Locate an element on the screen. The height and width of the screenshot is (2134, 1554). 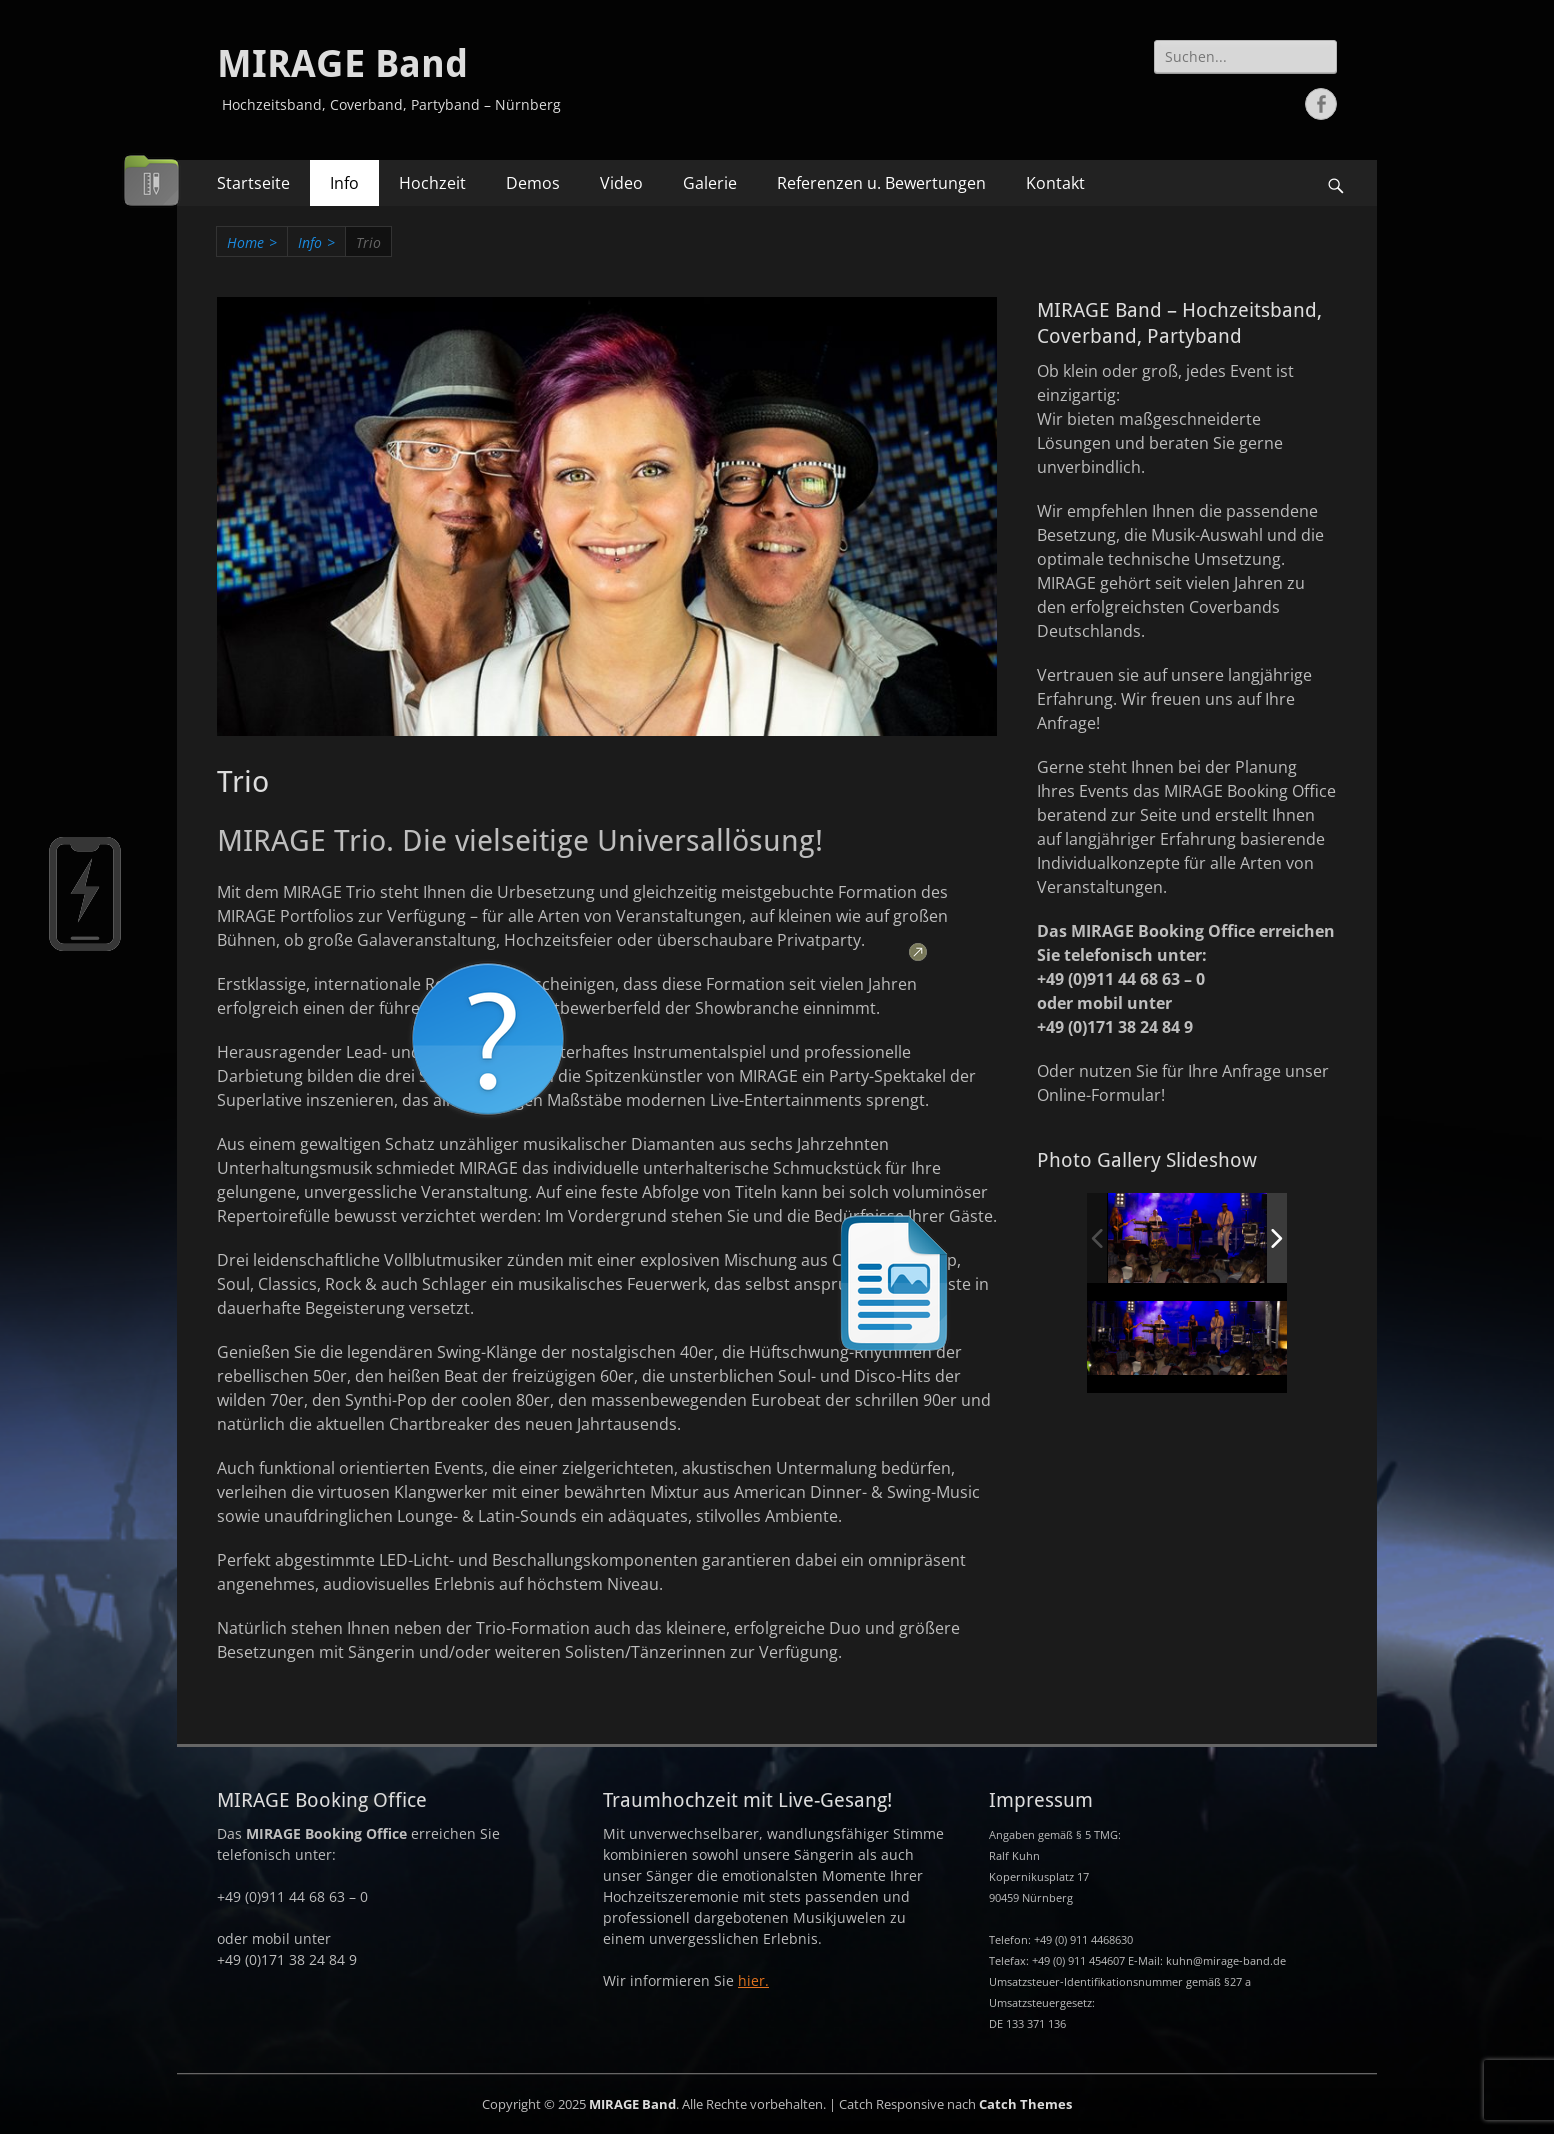
indicates a symbolic link or shortcut to another file is located at coordinates (918, 952).